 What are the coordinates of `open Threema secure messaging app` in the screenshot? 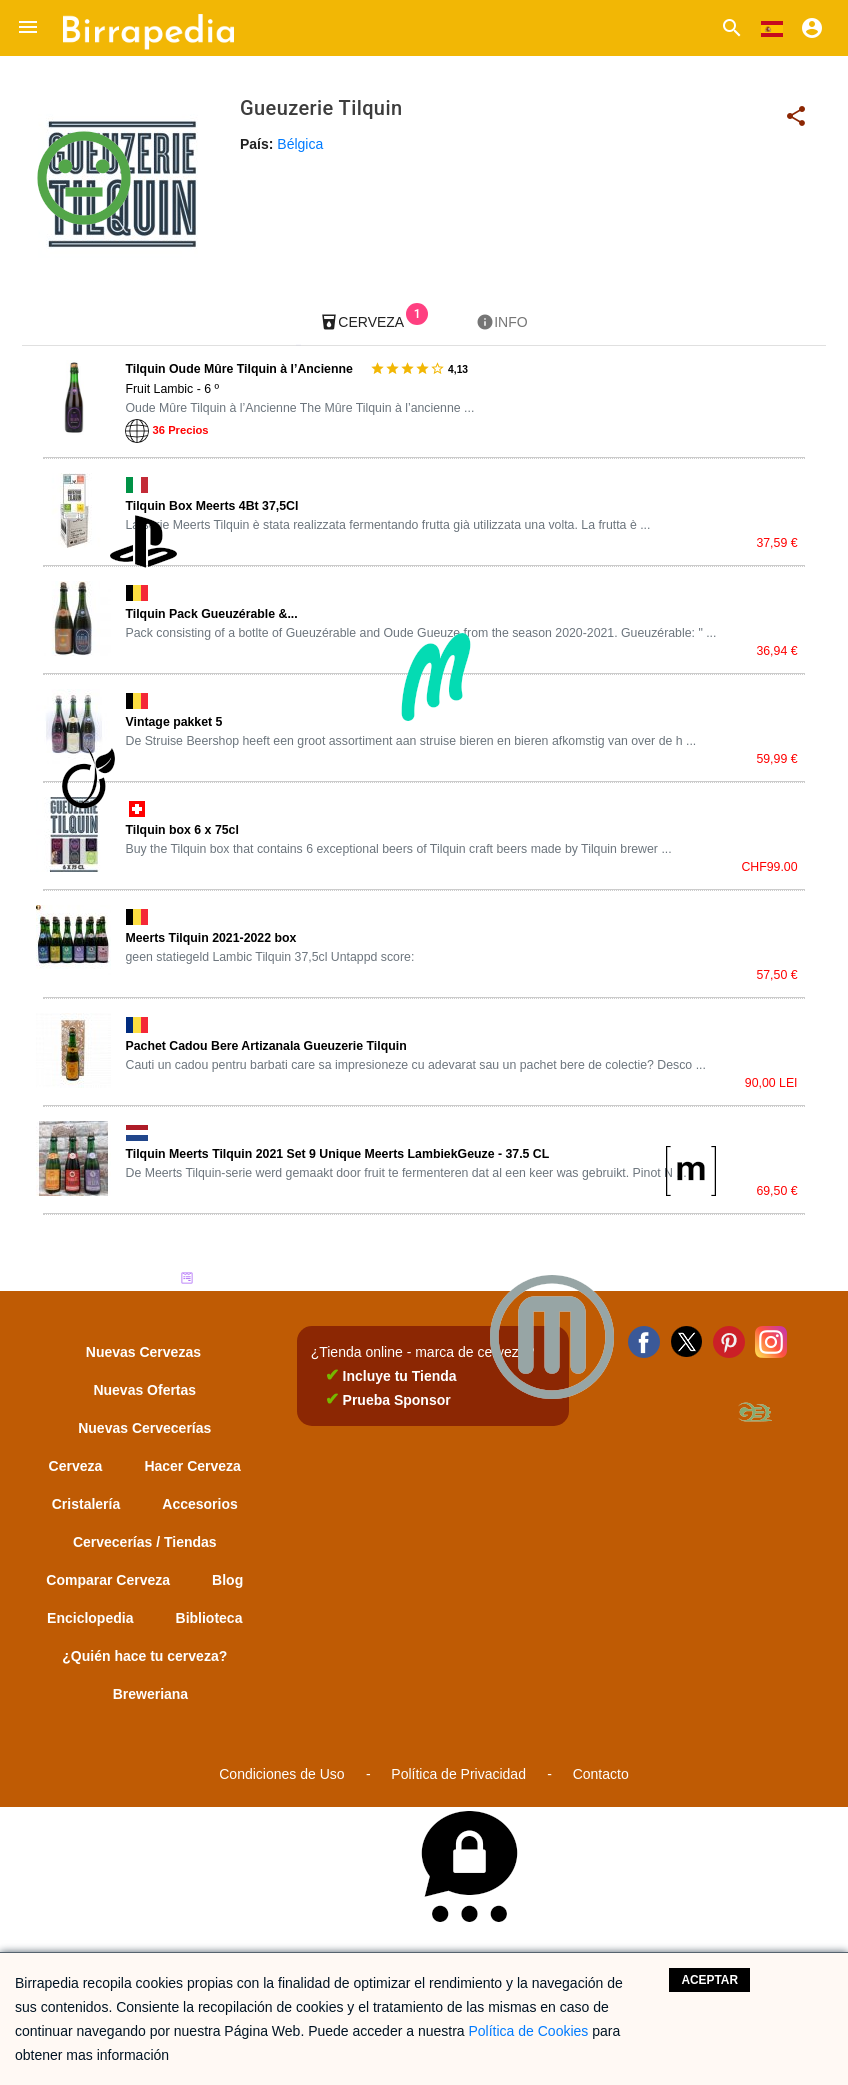 It's located at (469, 1866).